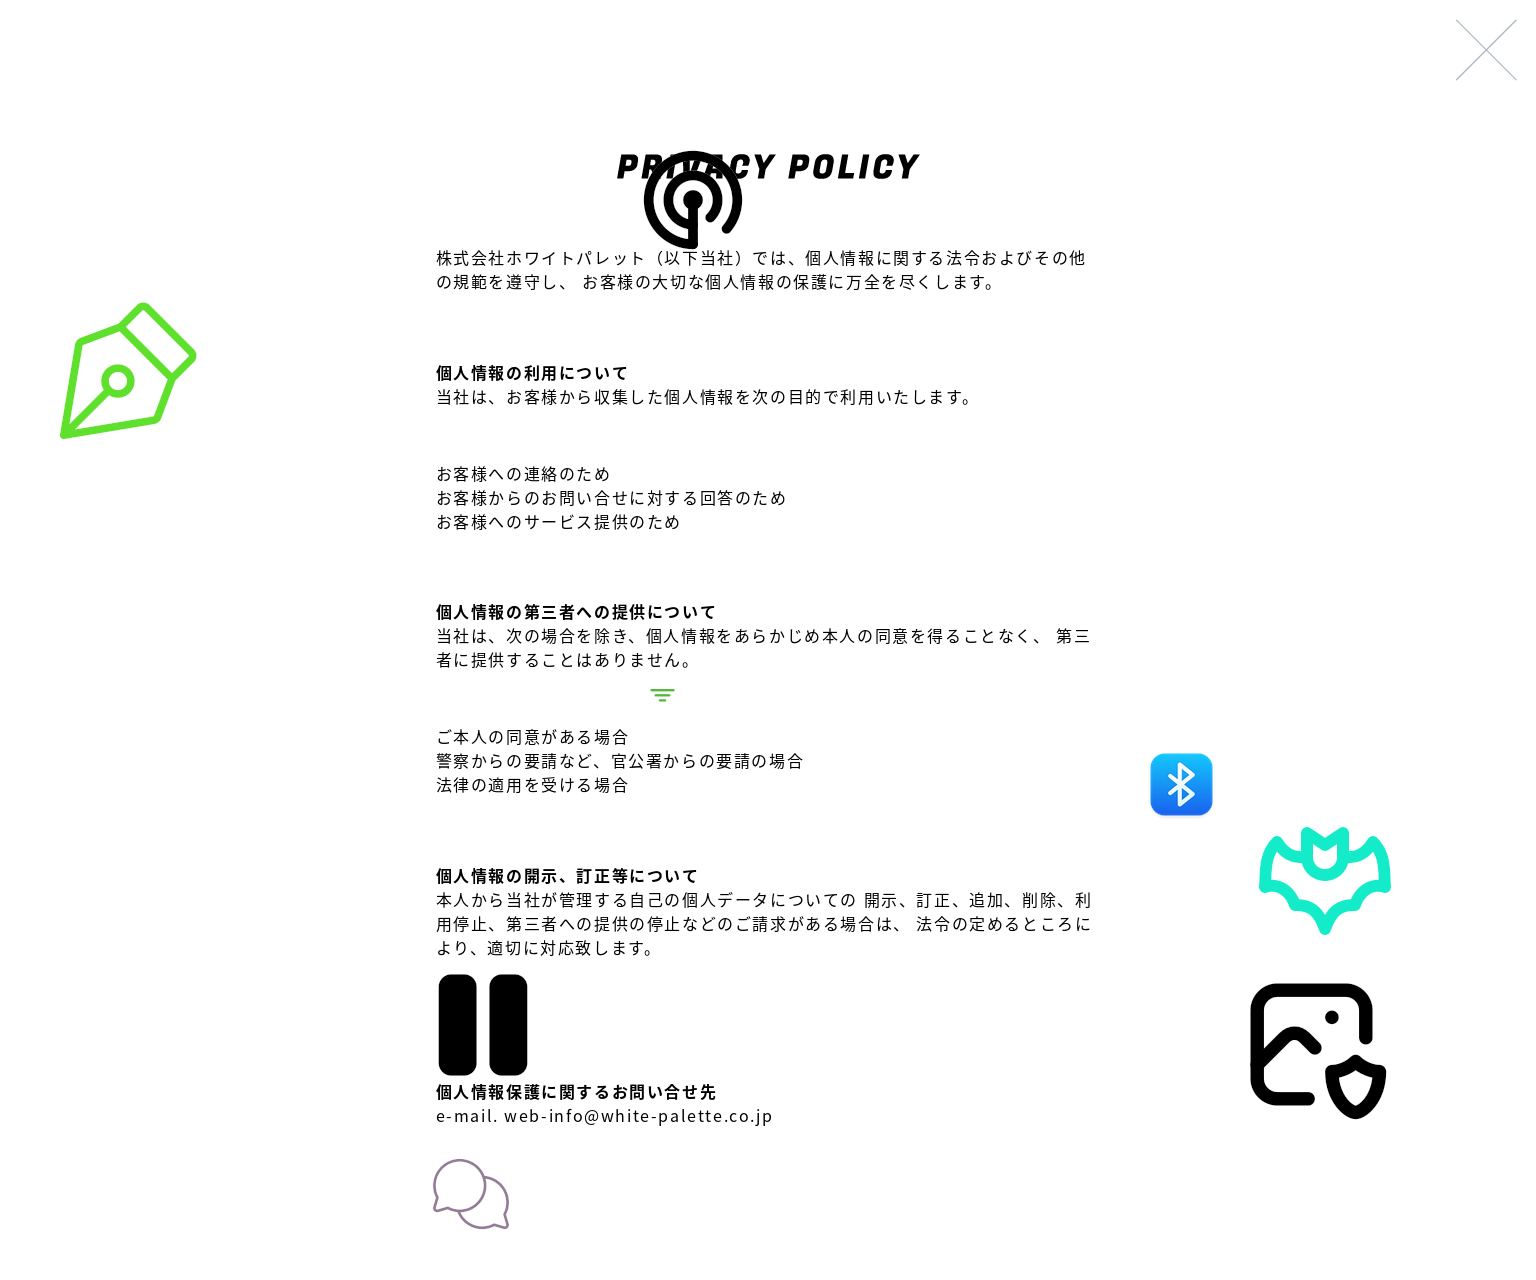  What do you see at coordinates (1325, 881) in the screenshot?
I see `toggle dark mode or night theme` at bounding box center [1325, 881].